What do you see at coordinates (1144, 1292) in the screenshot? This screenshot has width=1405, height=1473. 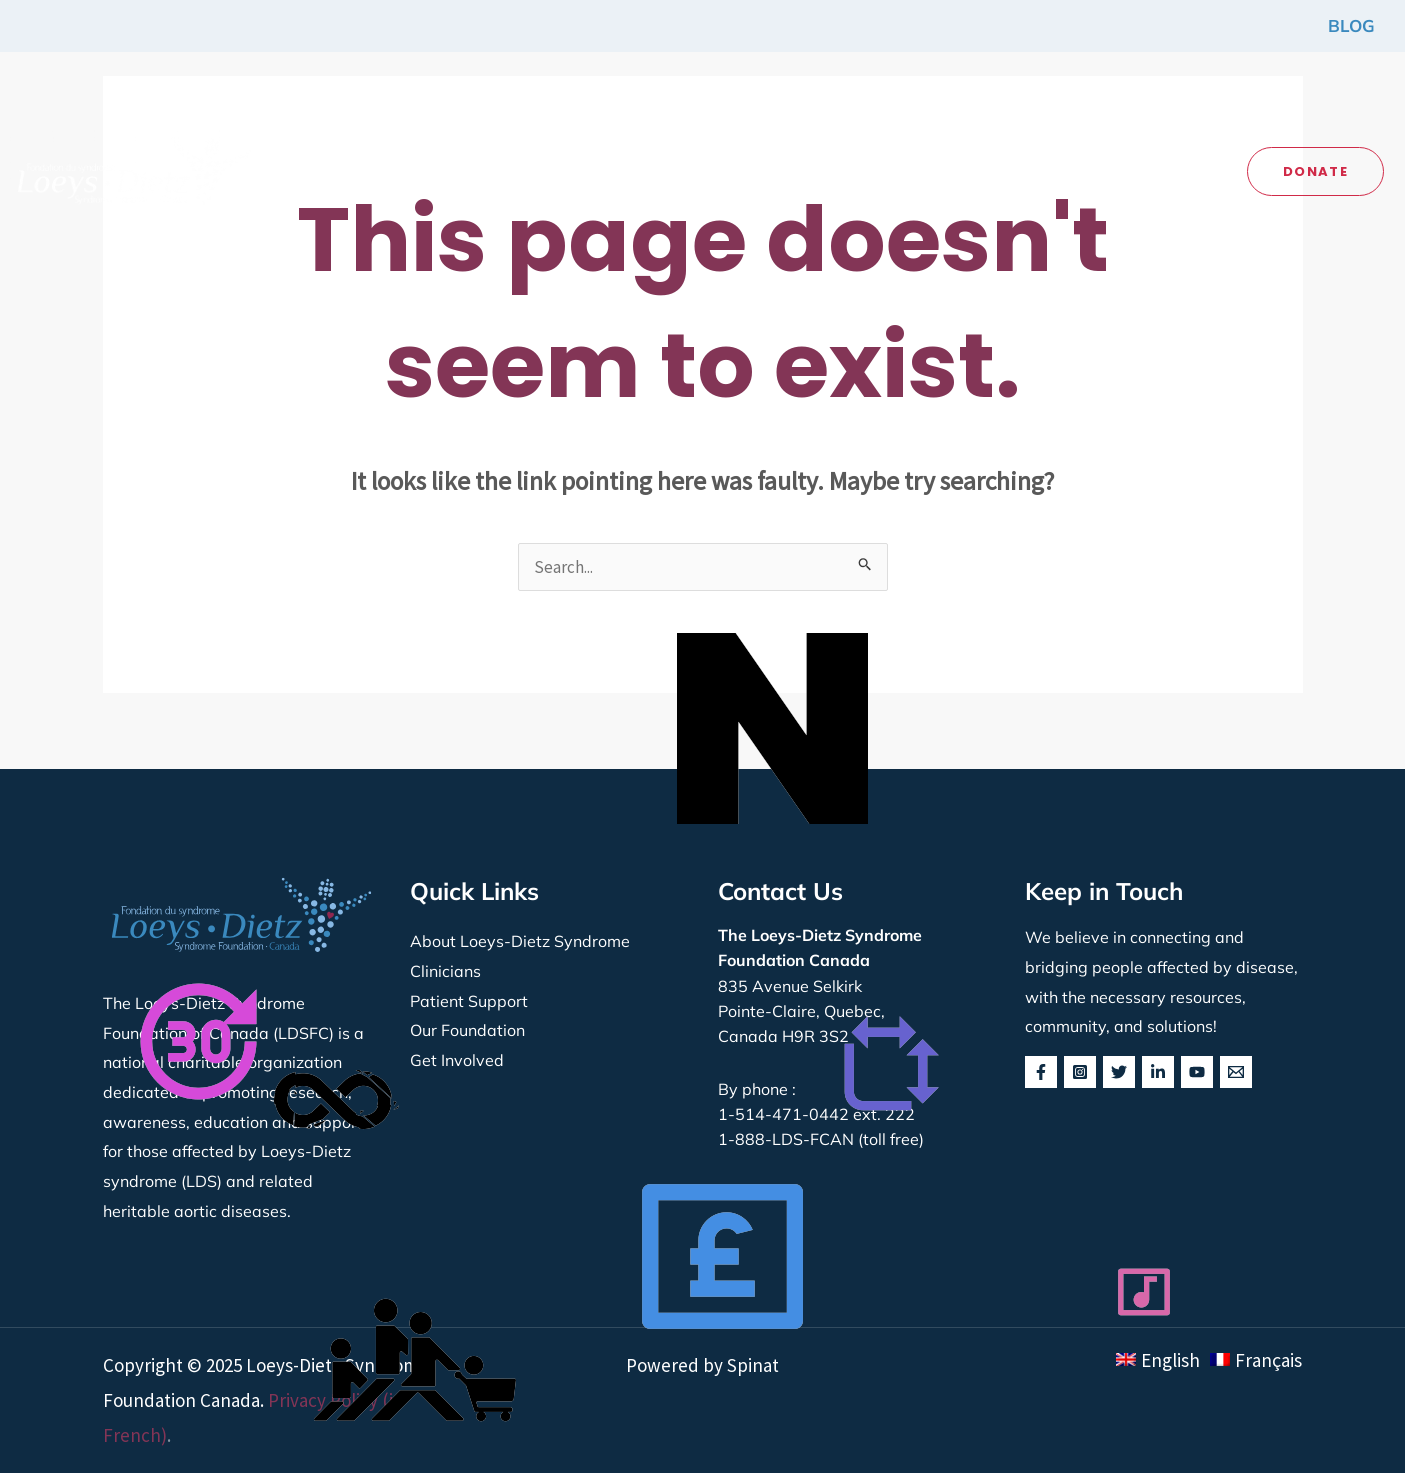 I see `open music video player` at bounding box center [1144, 1292].